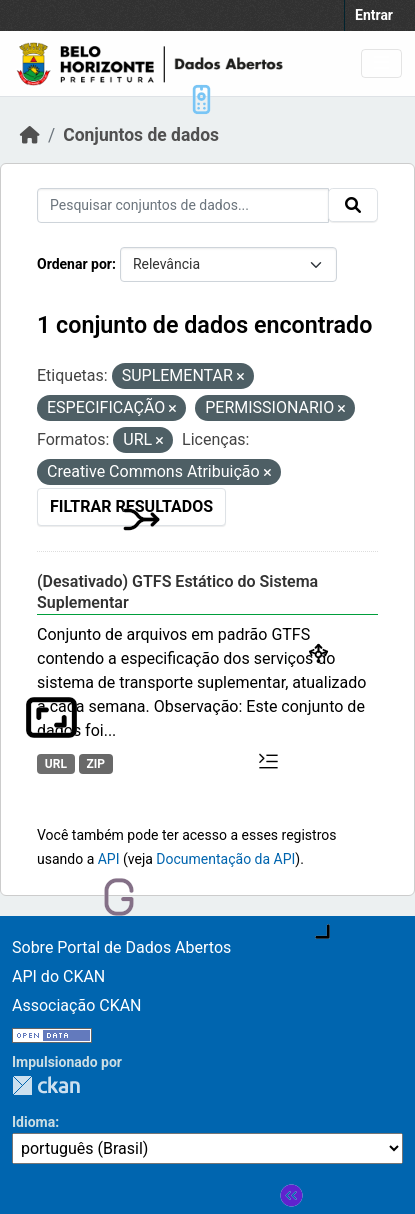 The image size is (415, 1214). Describe the element at coordinates (141, 519) in the screenshot. I see `merge or combine selected items` at that location.